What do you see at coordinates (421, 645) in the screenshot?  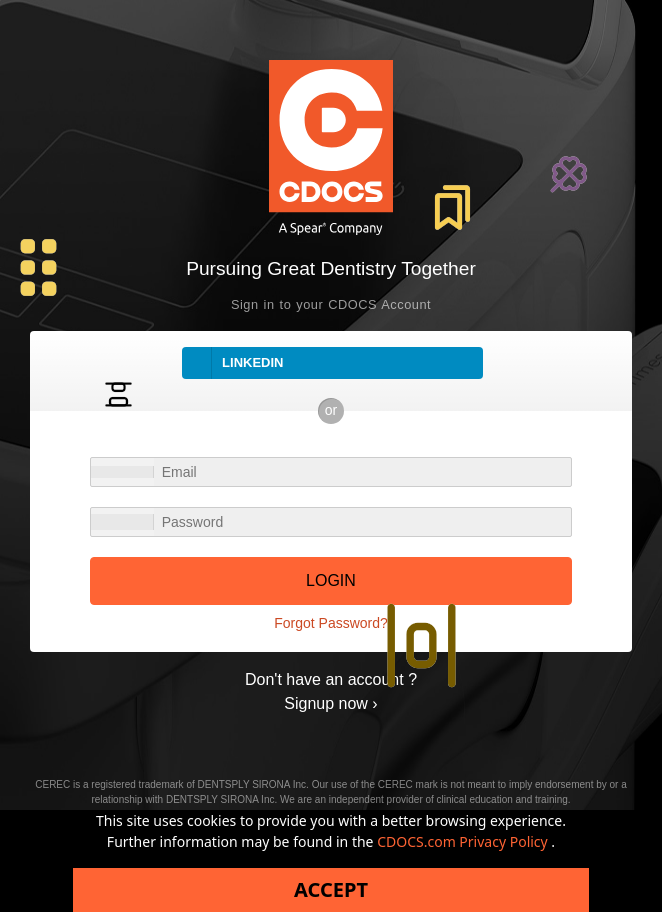 I see `distribute objects with equal spacing horizontally` at bounding box center [421, 645].